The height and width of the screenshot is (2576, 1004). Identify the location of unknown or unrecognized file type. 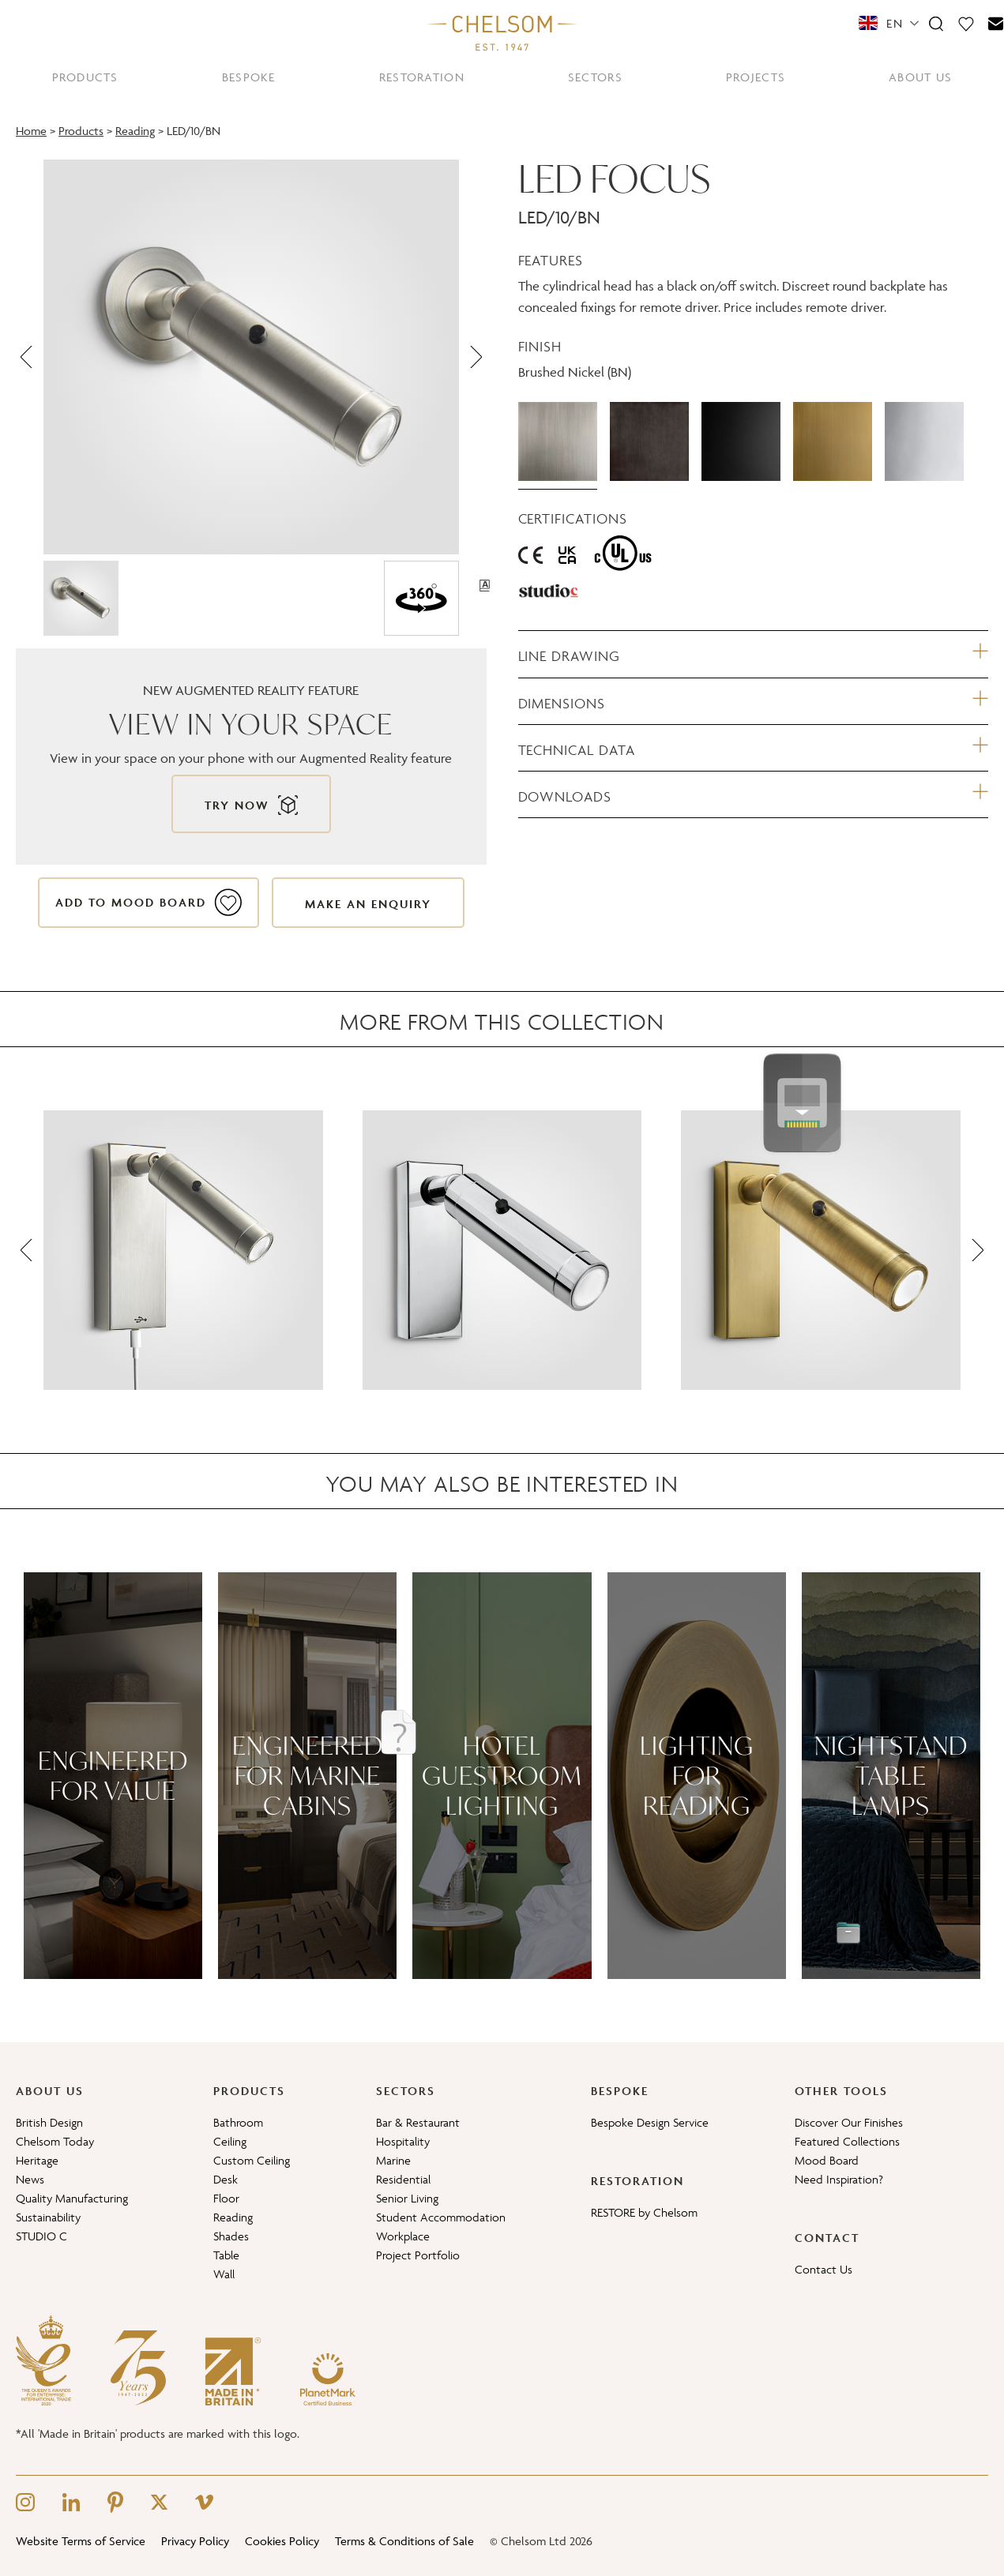
(398, 1732).